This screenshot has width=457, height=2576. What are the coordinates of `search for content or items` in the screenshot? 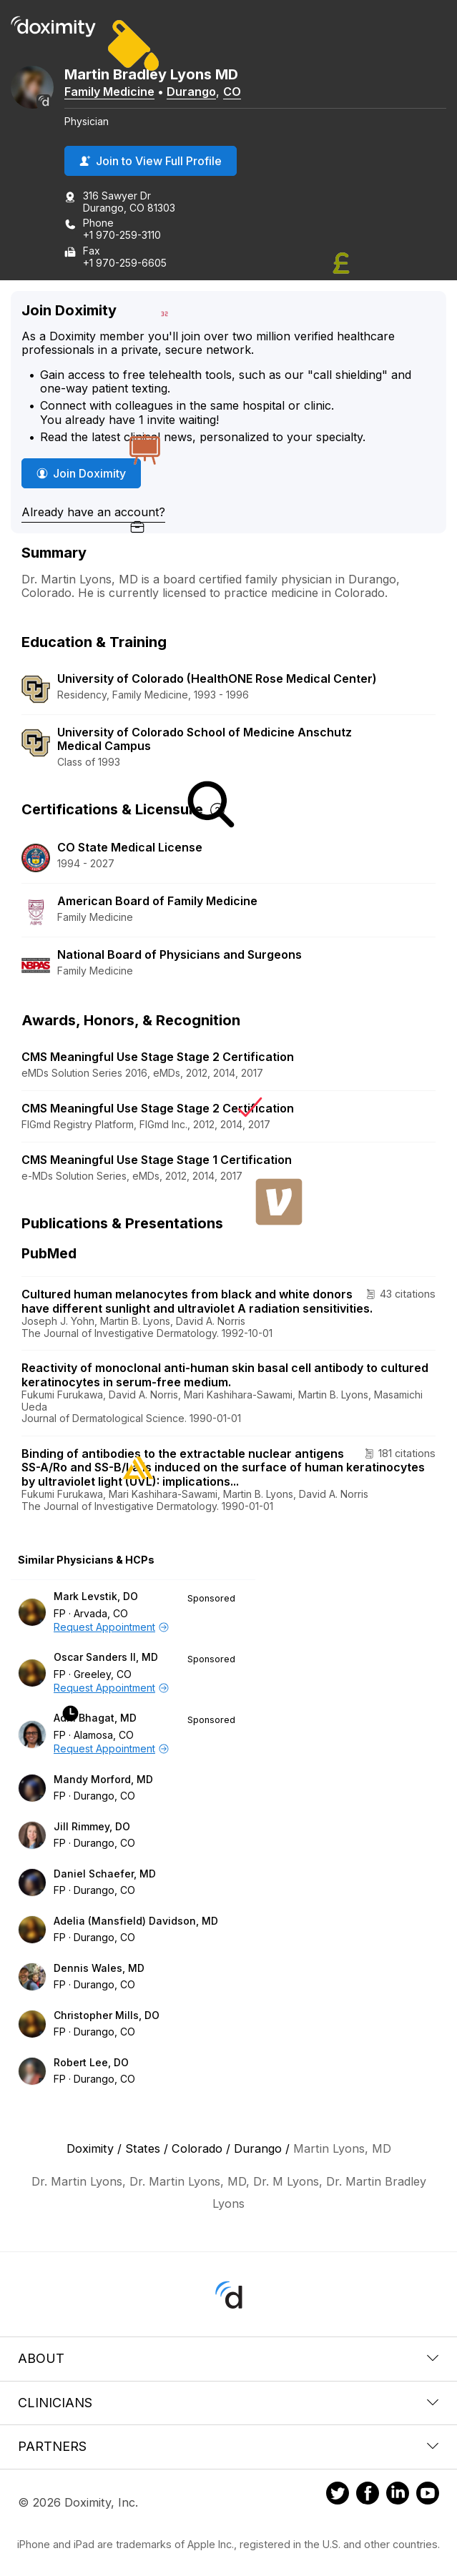 It's located at (211, 804).